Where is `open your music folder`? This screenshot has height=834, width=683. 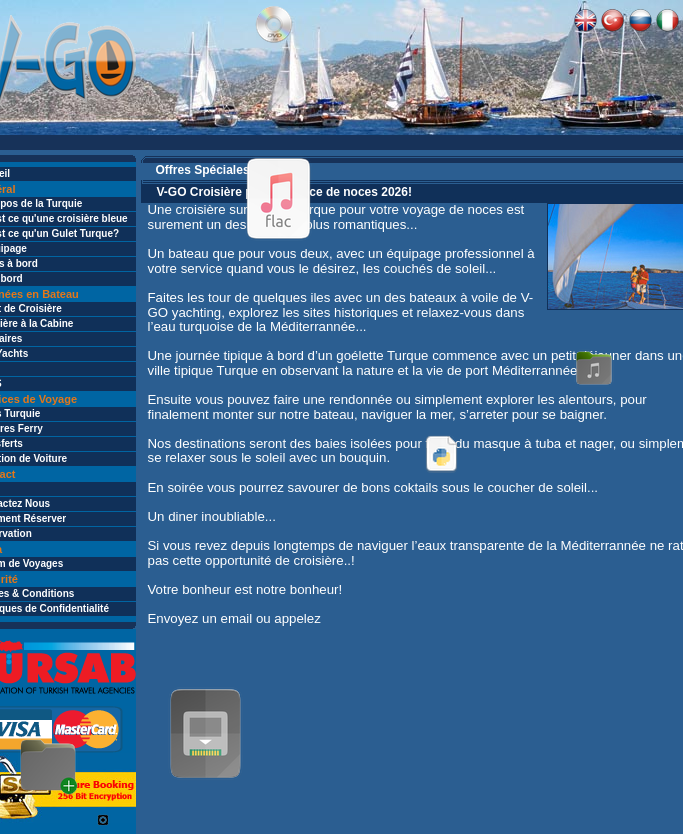 open your music folder is located at coordinates (594, 368).